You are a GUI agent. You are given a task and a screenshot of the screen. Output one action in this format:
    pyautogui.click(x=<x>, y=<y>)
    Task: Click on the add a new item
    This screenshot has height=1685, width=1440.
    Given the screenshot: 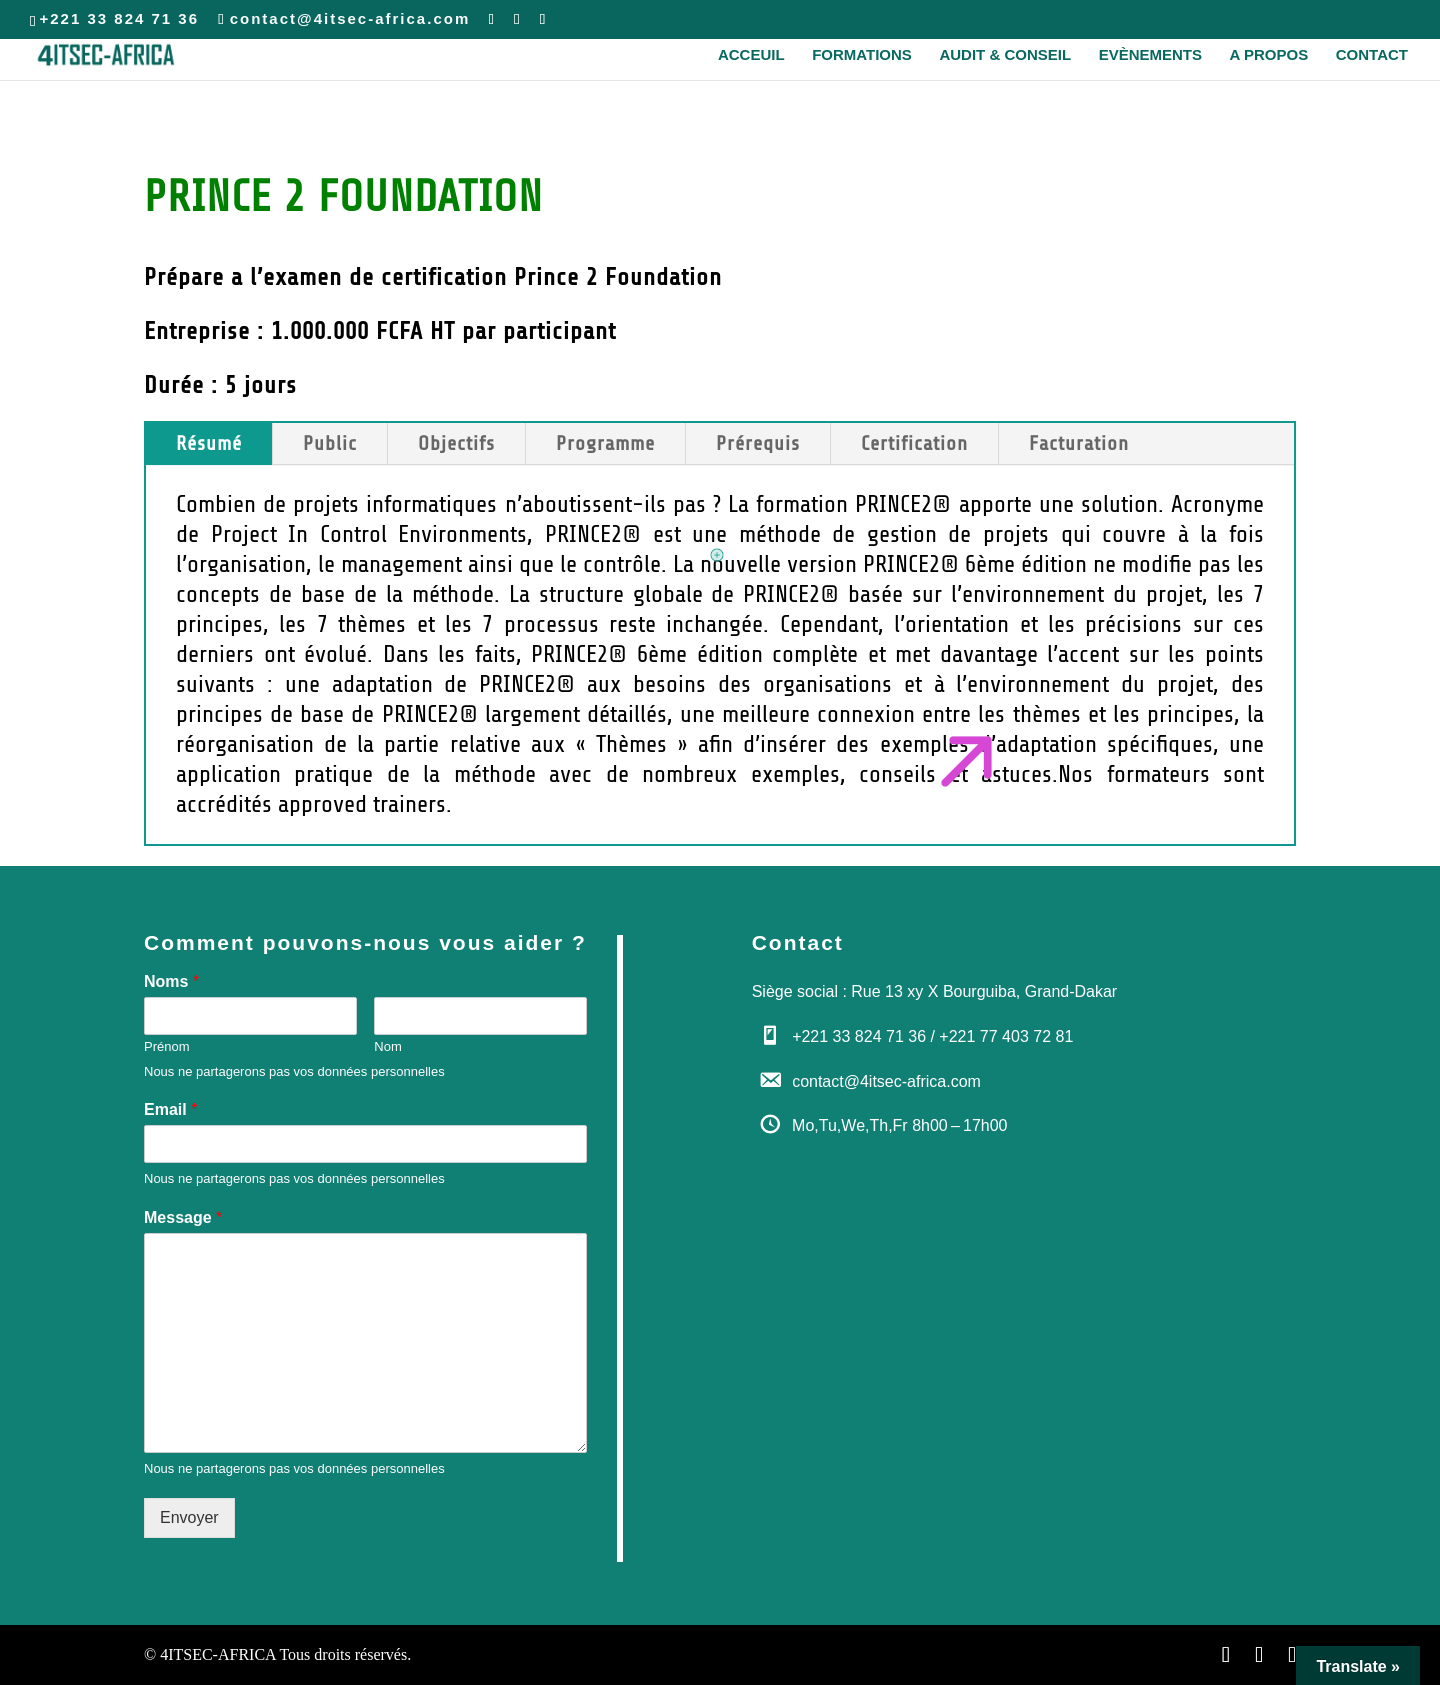 What is the action you would take?
    pyautogui.click(x=717, y=555)
    